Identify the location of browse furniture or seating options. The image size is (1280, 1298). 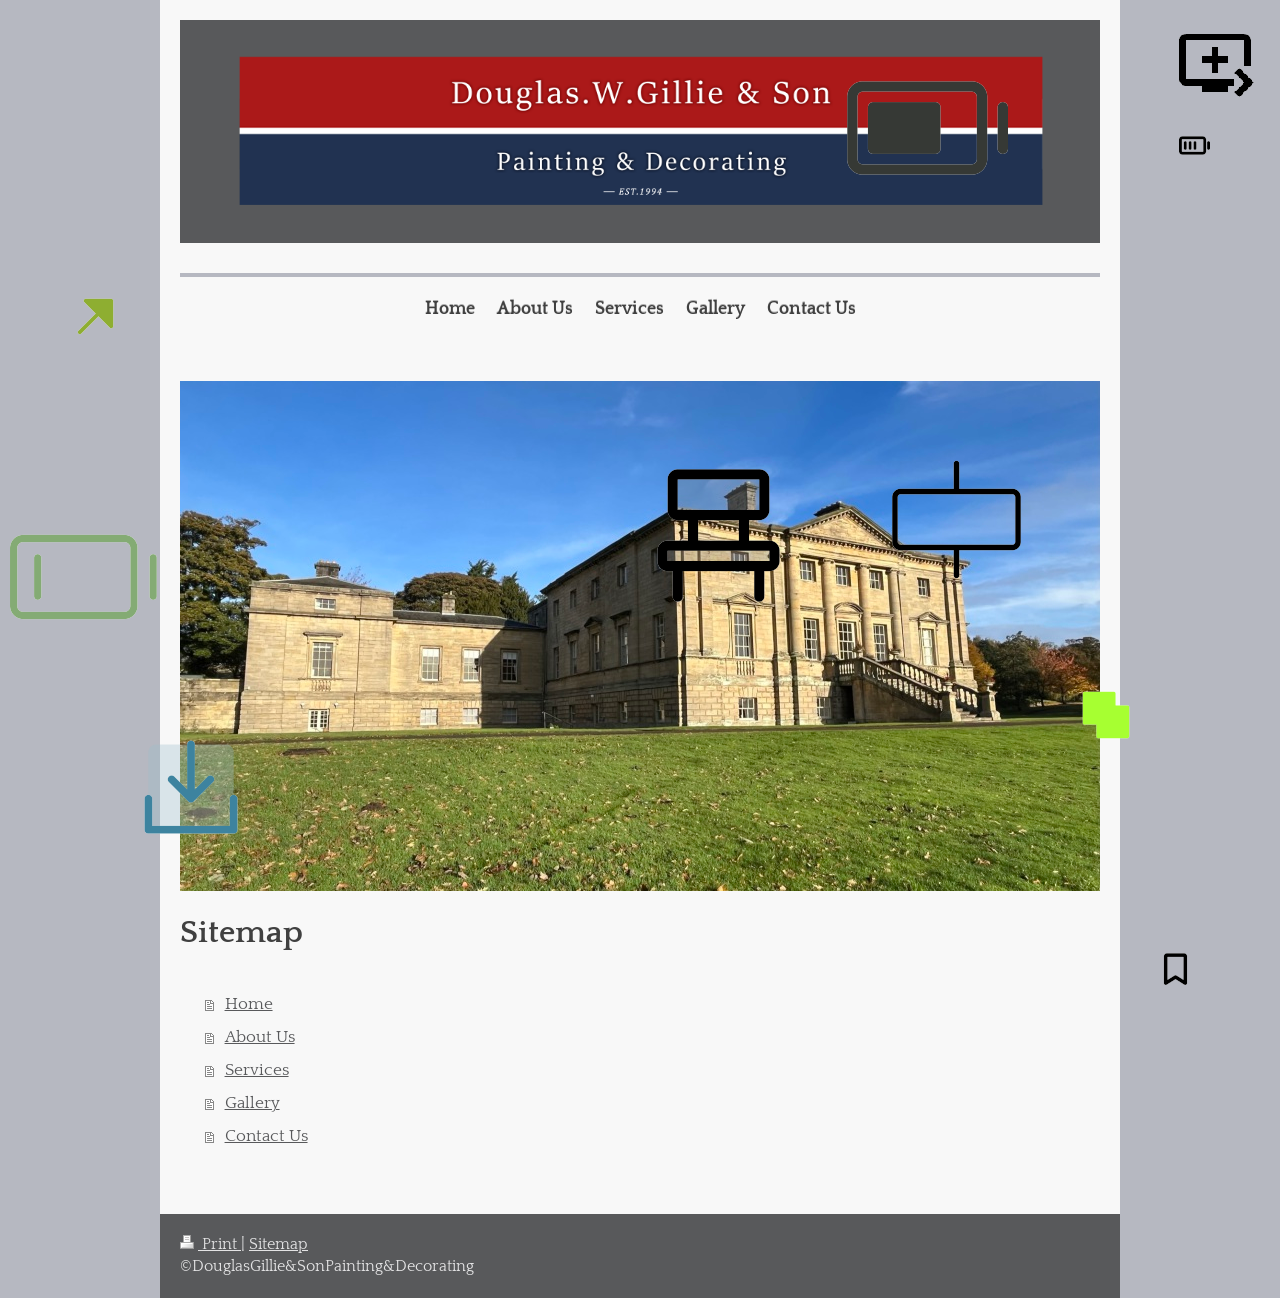
(718, 535).